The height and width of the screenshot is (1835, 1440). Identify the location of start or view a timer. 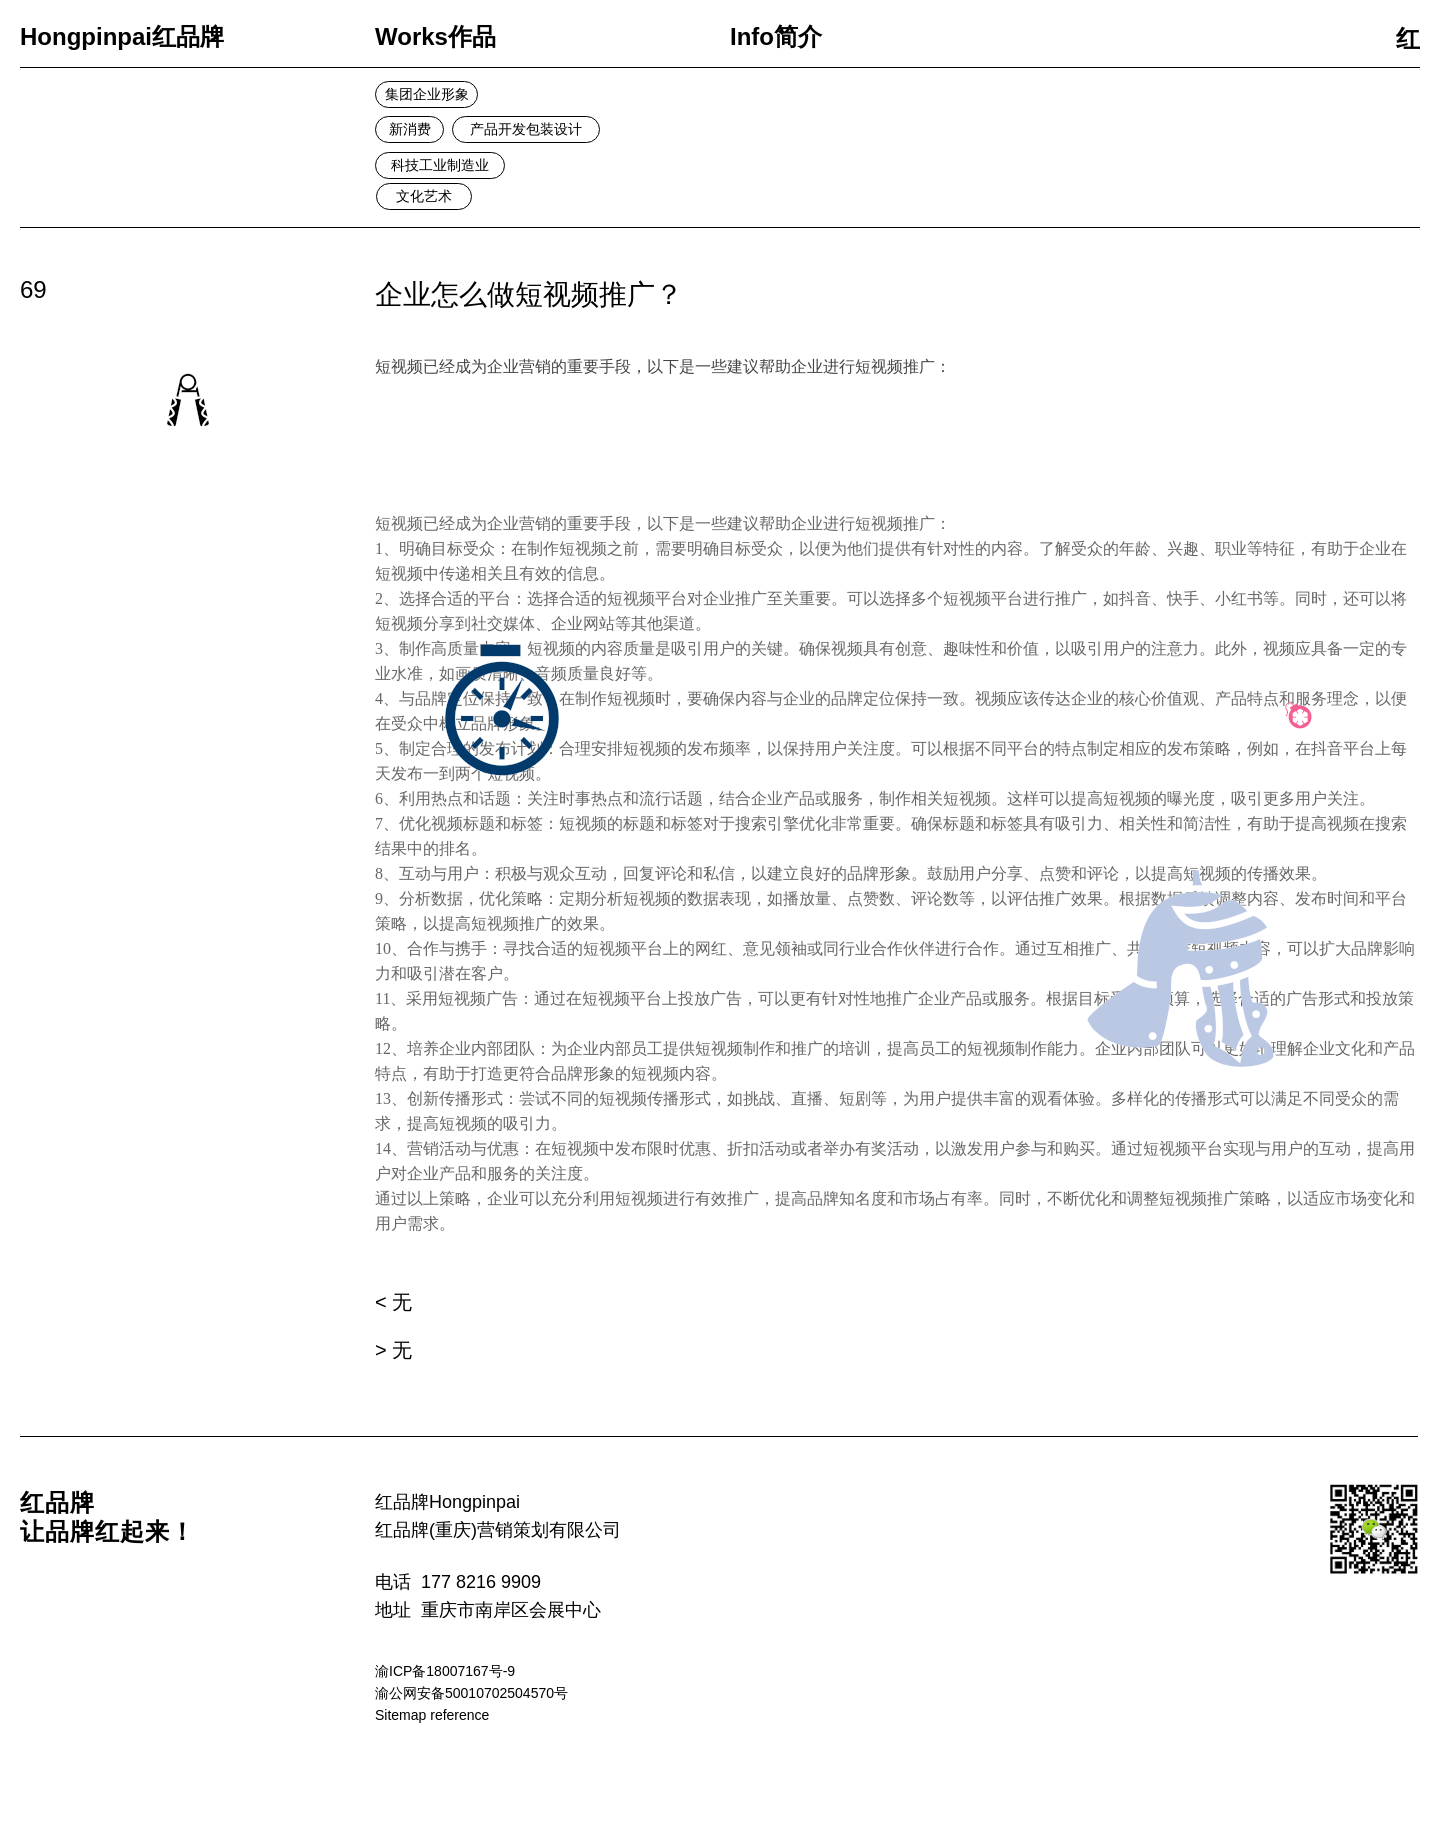
(502, 710).